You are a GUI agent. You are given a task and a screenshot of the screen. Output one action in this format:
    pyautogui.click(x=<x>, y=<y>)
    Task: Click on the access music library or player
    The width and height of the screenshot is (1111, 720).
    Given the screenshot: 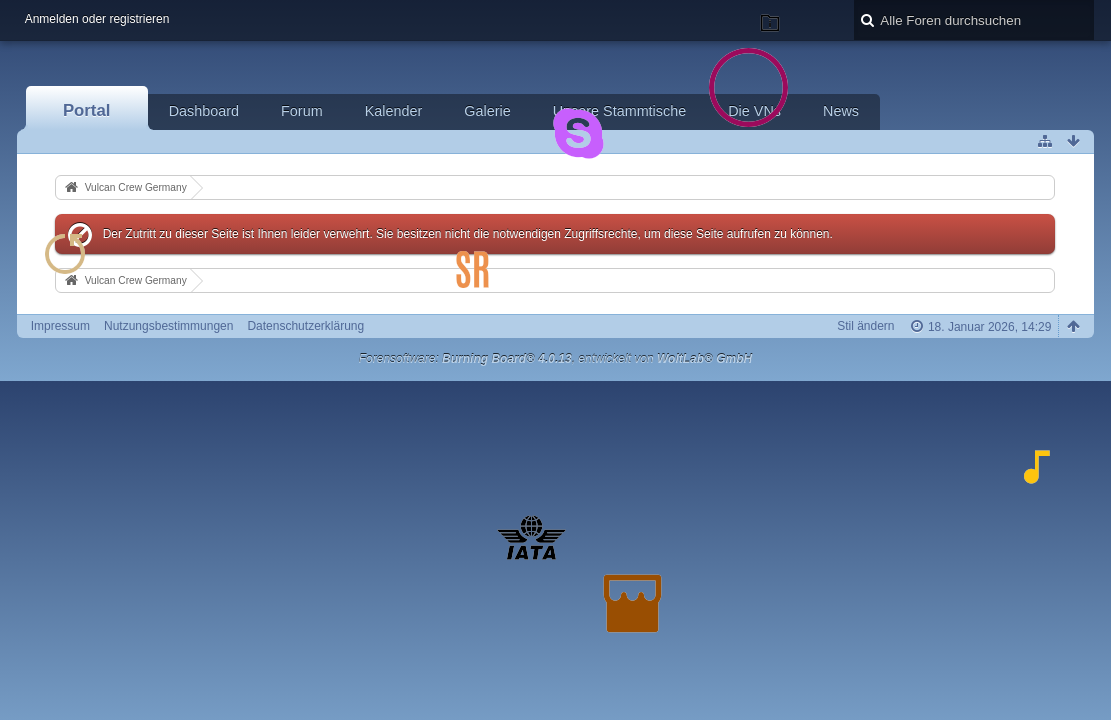 What is the action you would take?
    pyautogui.click(x=1035, y=467)
    